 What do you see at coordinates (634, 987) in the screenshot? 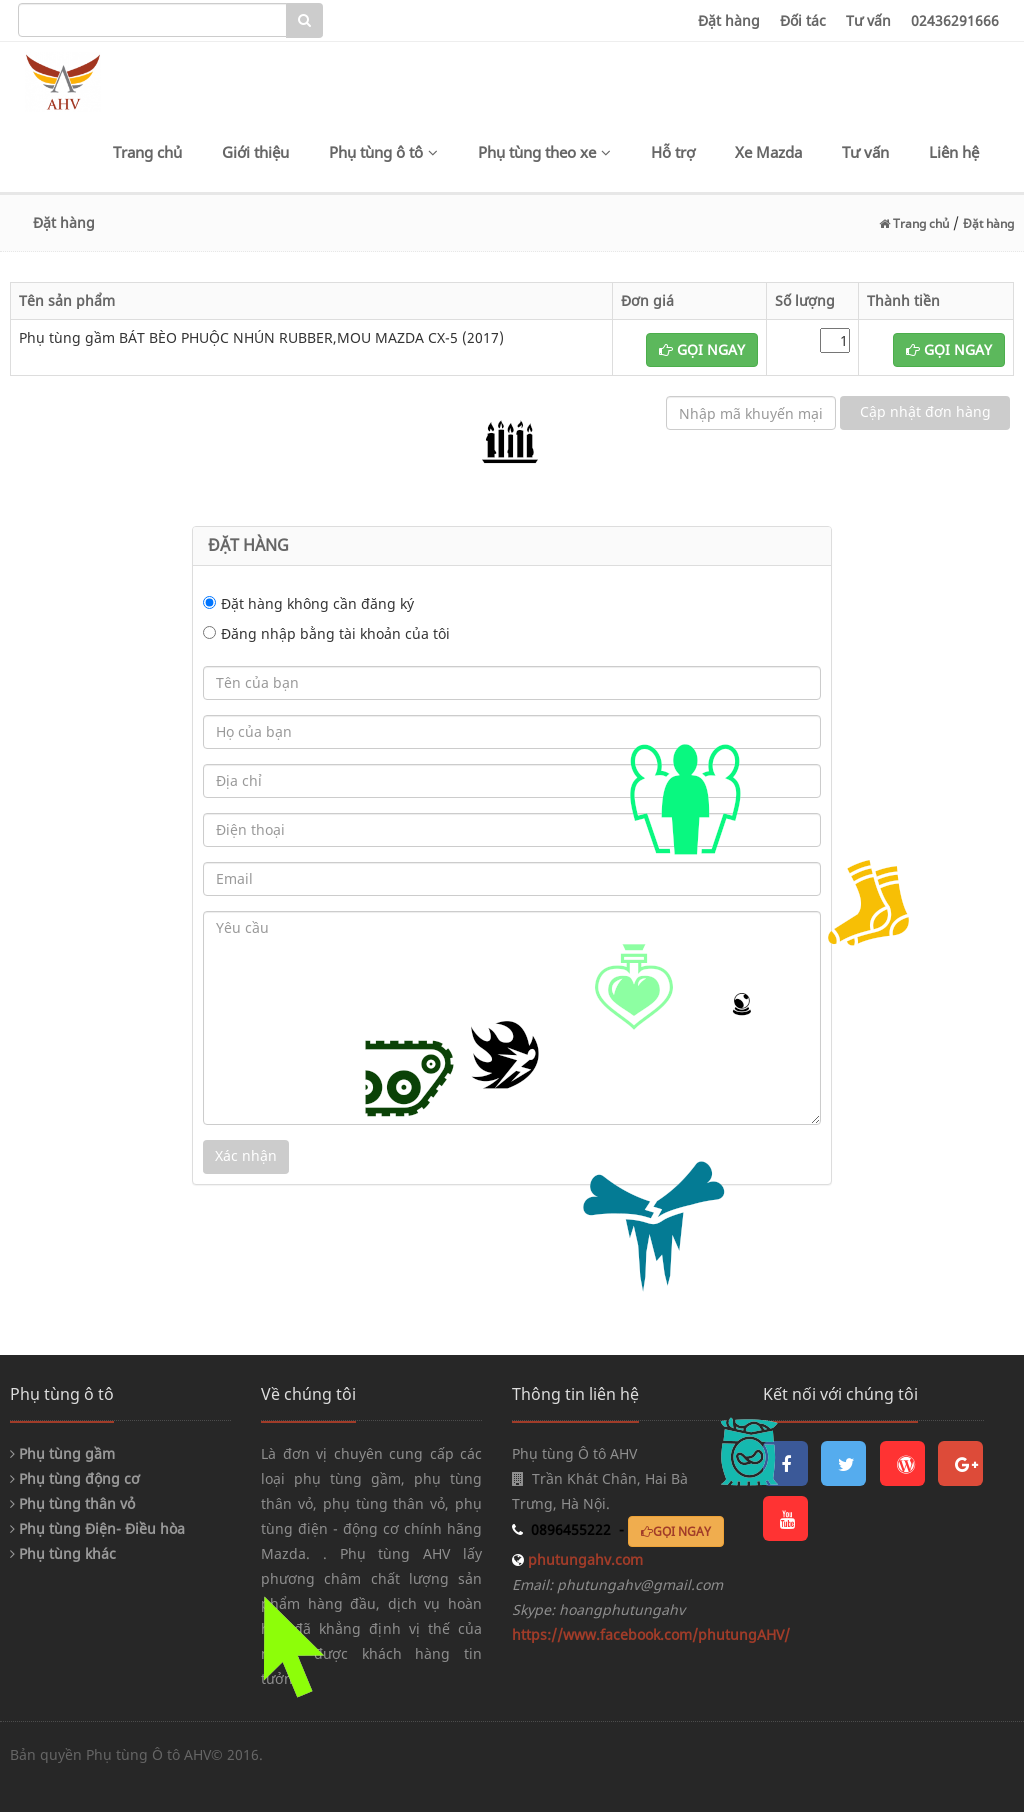
I see `use a health potion to restore HP` at bounding box center [634, 987].